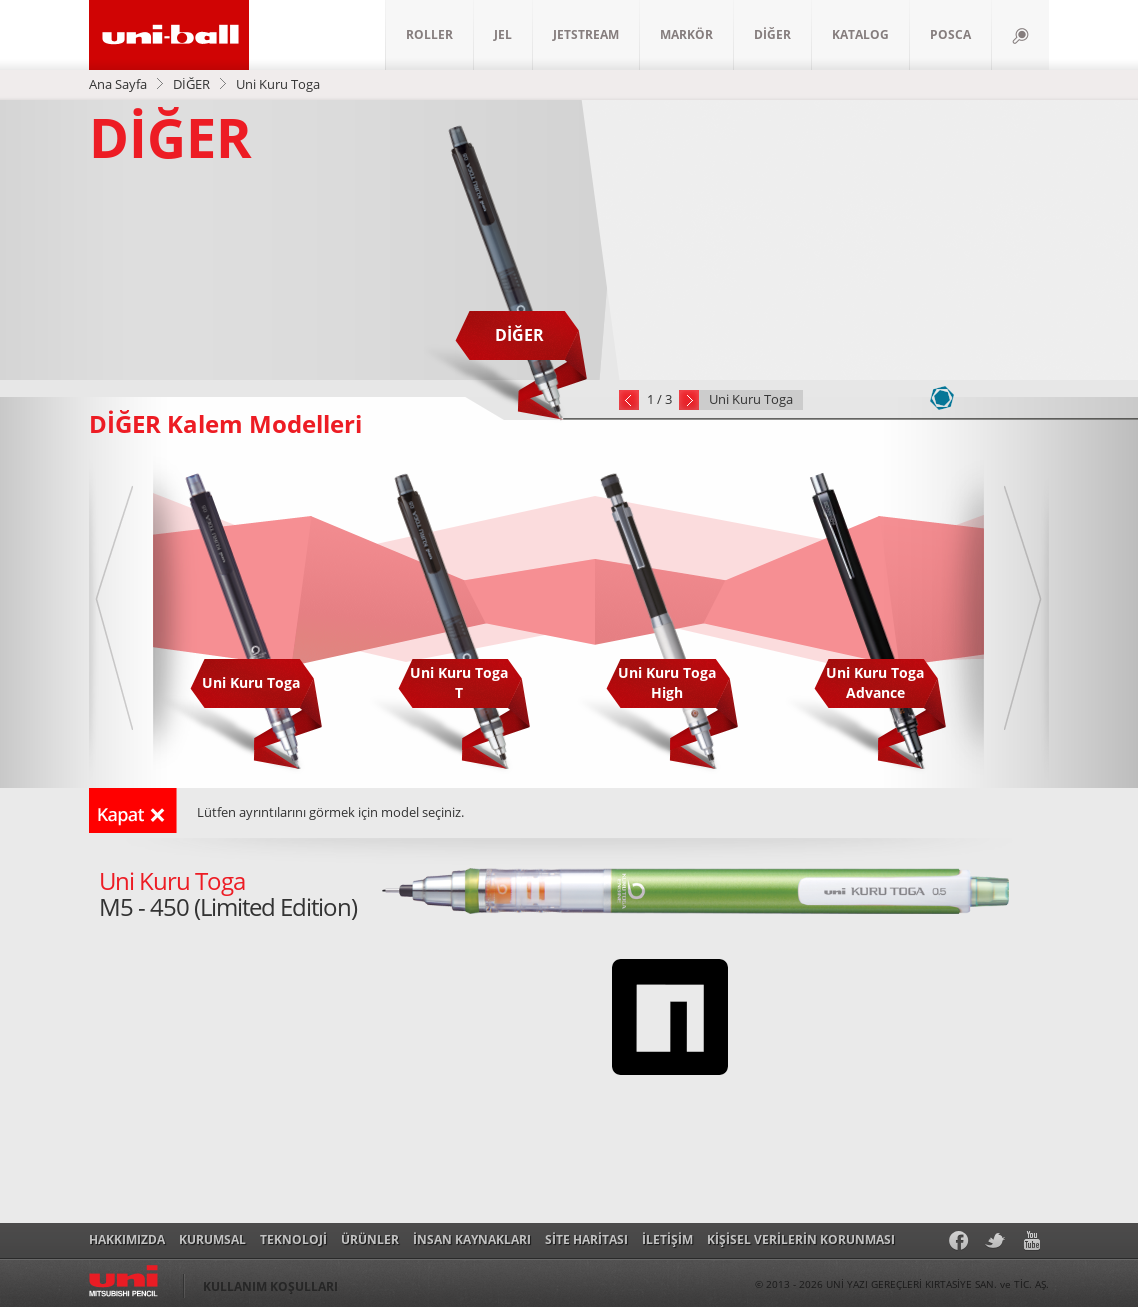 This screenshot has height=1307, width=1138. I want to click on npm package manager logo, so click(670, 1017).